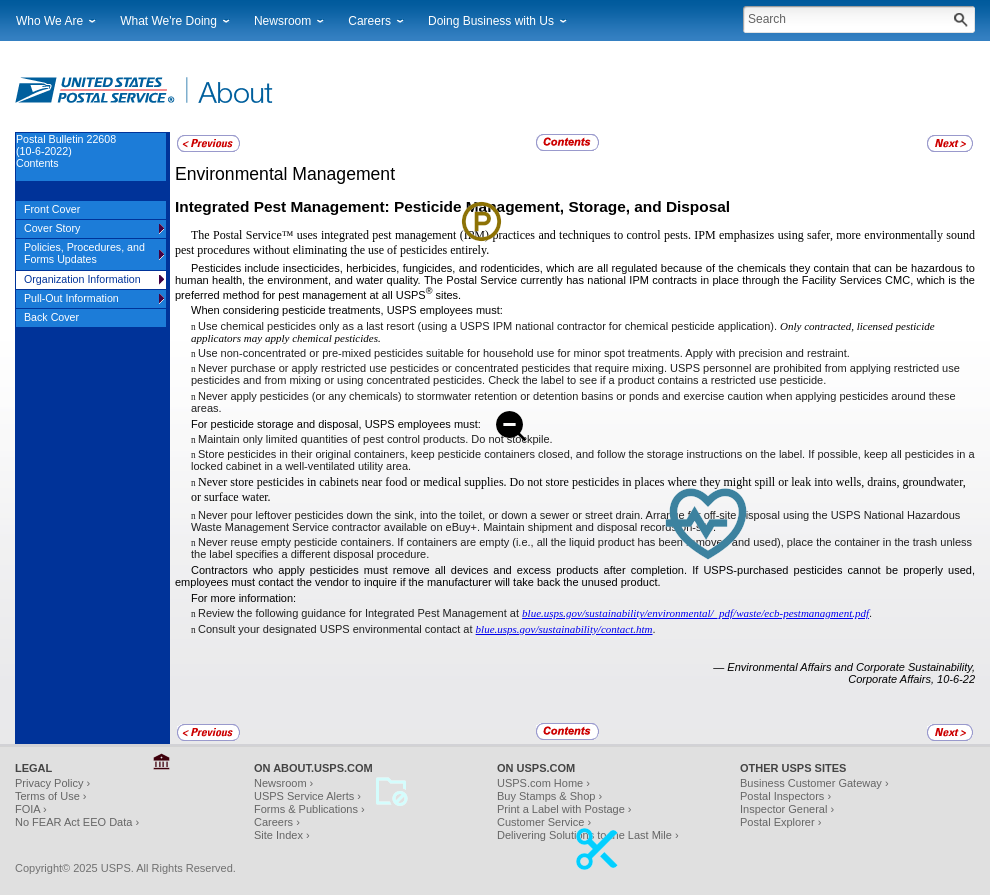 This screenshot has width=990, height=895. What do you see at coordinates (391, 791) in the screenshot?
I see `access denied to this folder` at bounding box center [391, 791].